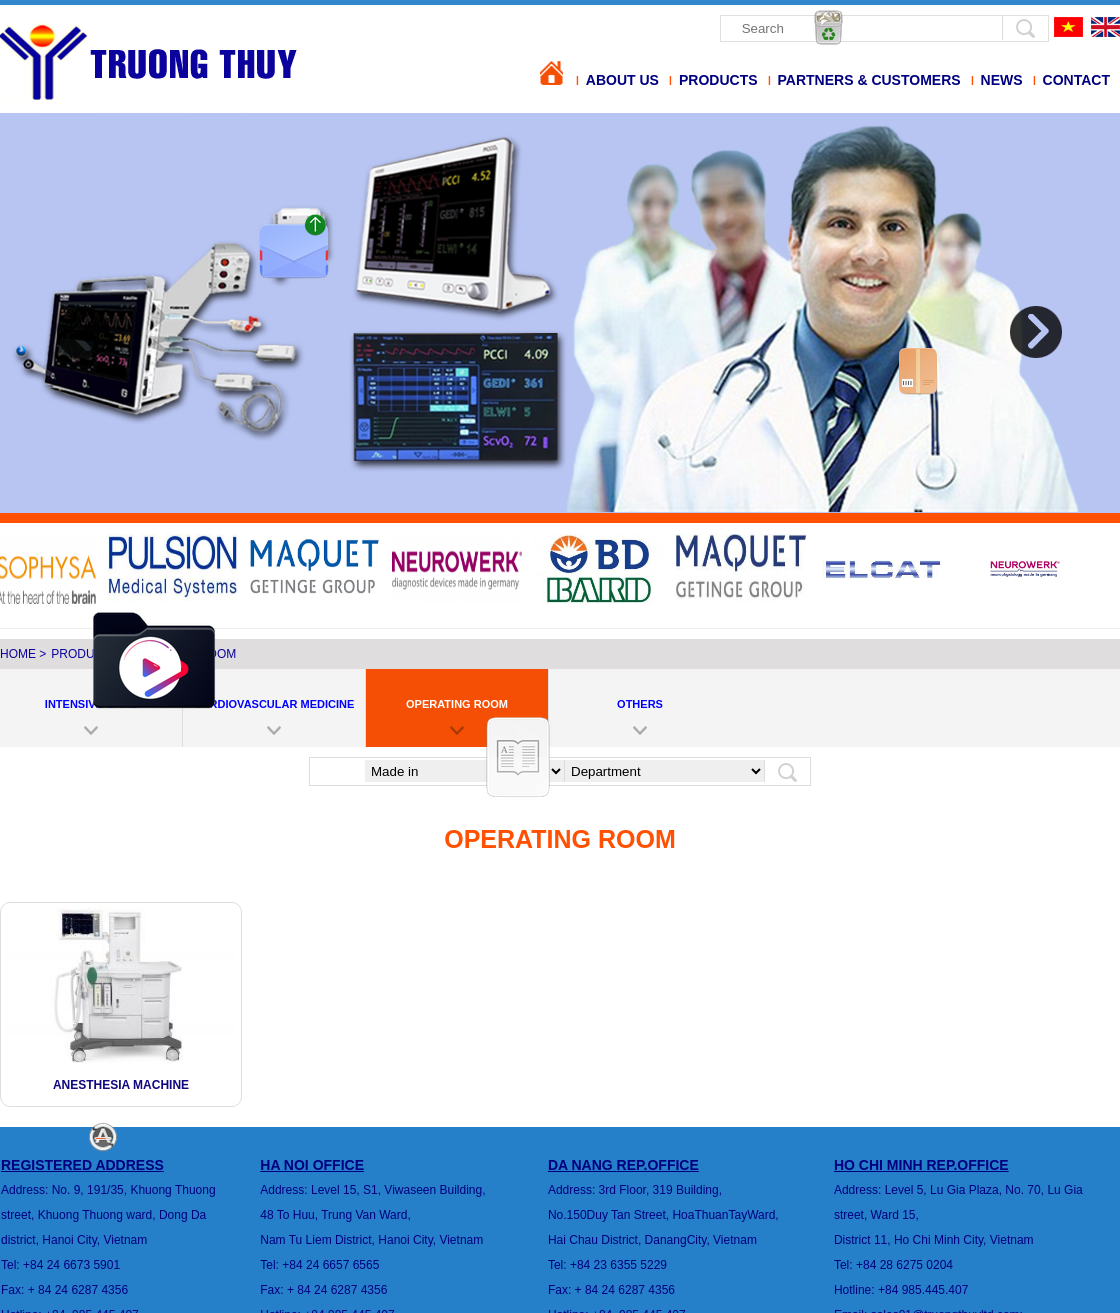 The height and width of the screenshot is (1313, 1120). I want to click on message sent successfully, so click(294, 251).